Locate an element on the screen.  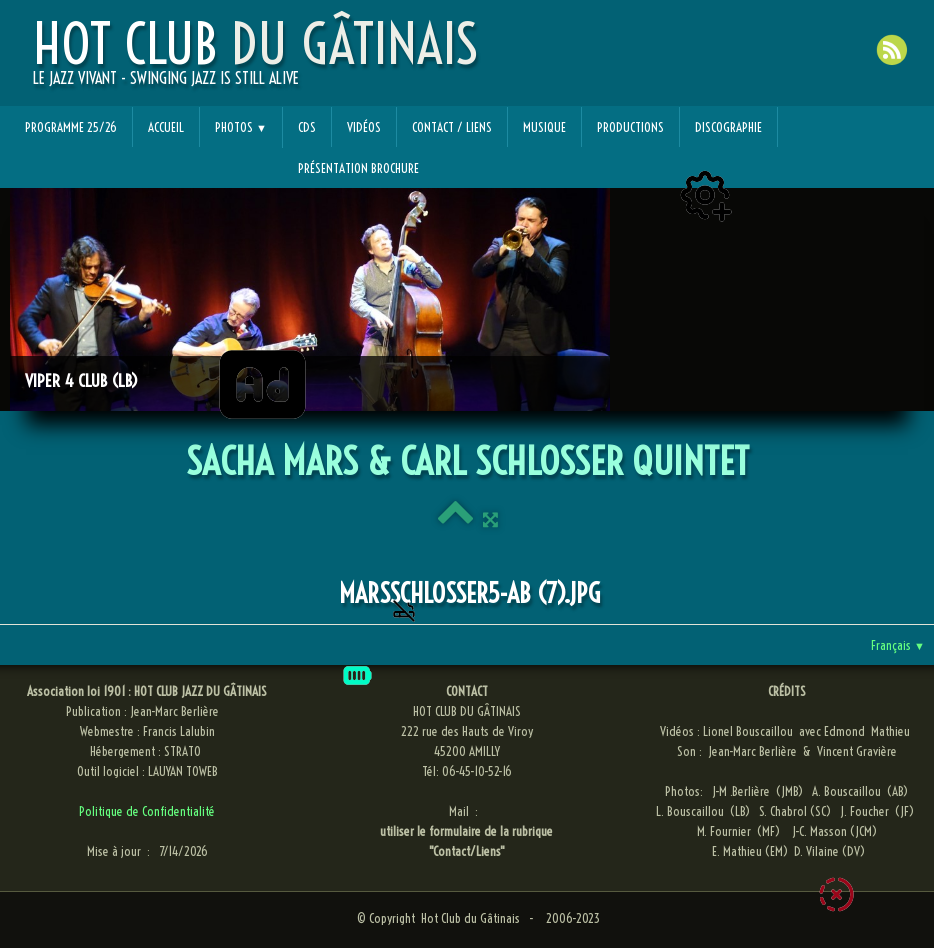
cancel or stop a process in progress is located at coordinates (836, 894).